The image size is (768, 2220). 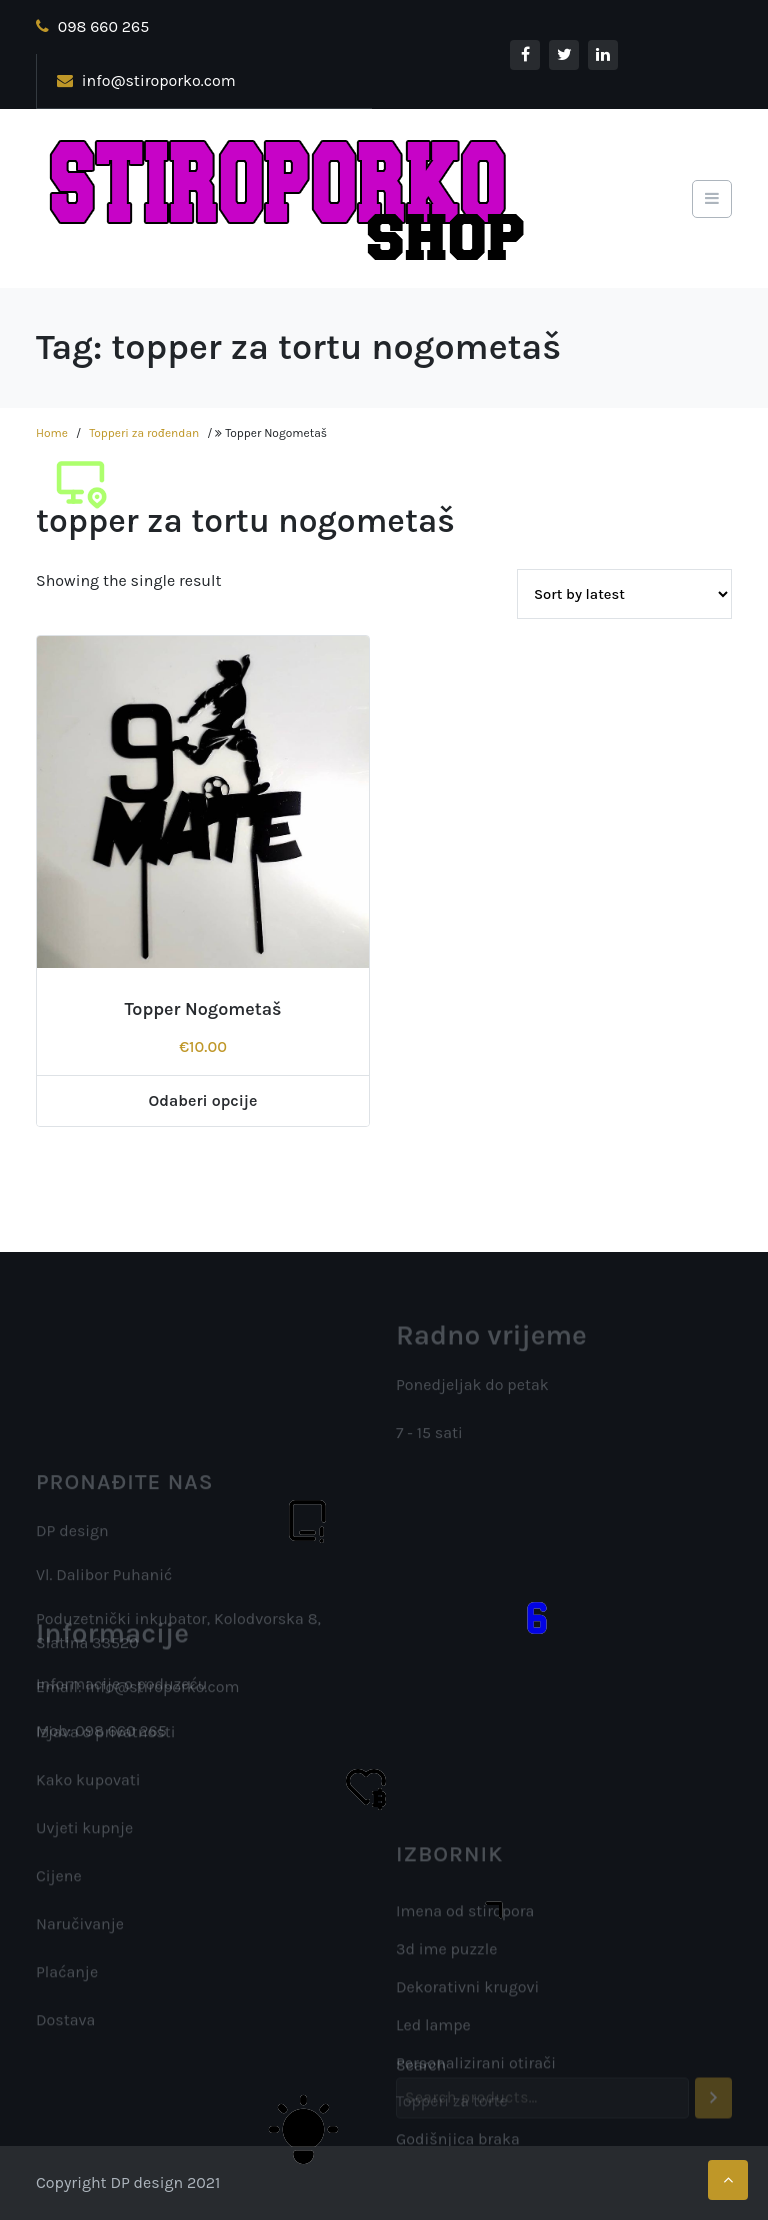 I want to click on view tips or helpful suggestions, so click(x=303, y=2129).